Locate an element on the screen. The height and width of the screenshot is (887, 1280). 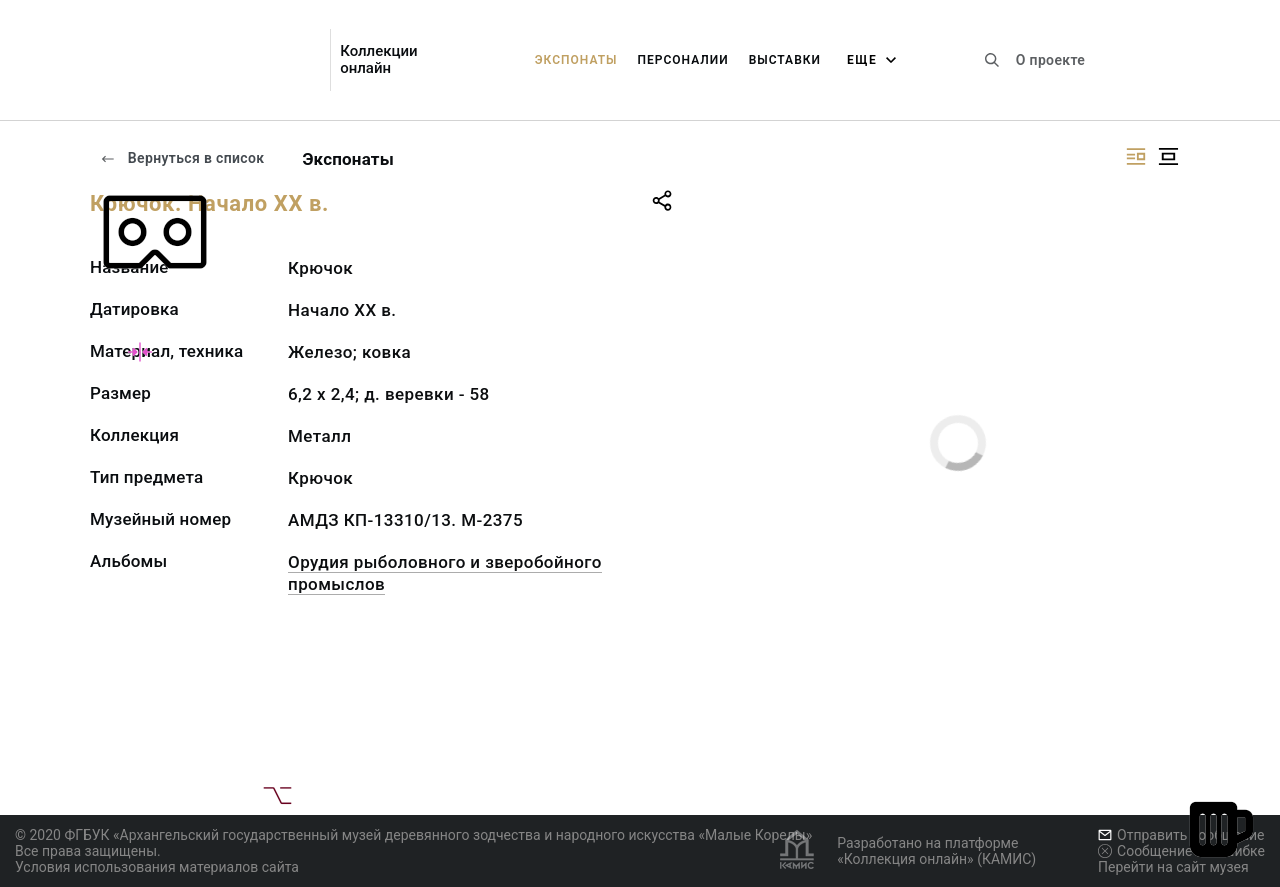
collapse or minimize horizontal spacing is located at coordinates (140, 352).